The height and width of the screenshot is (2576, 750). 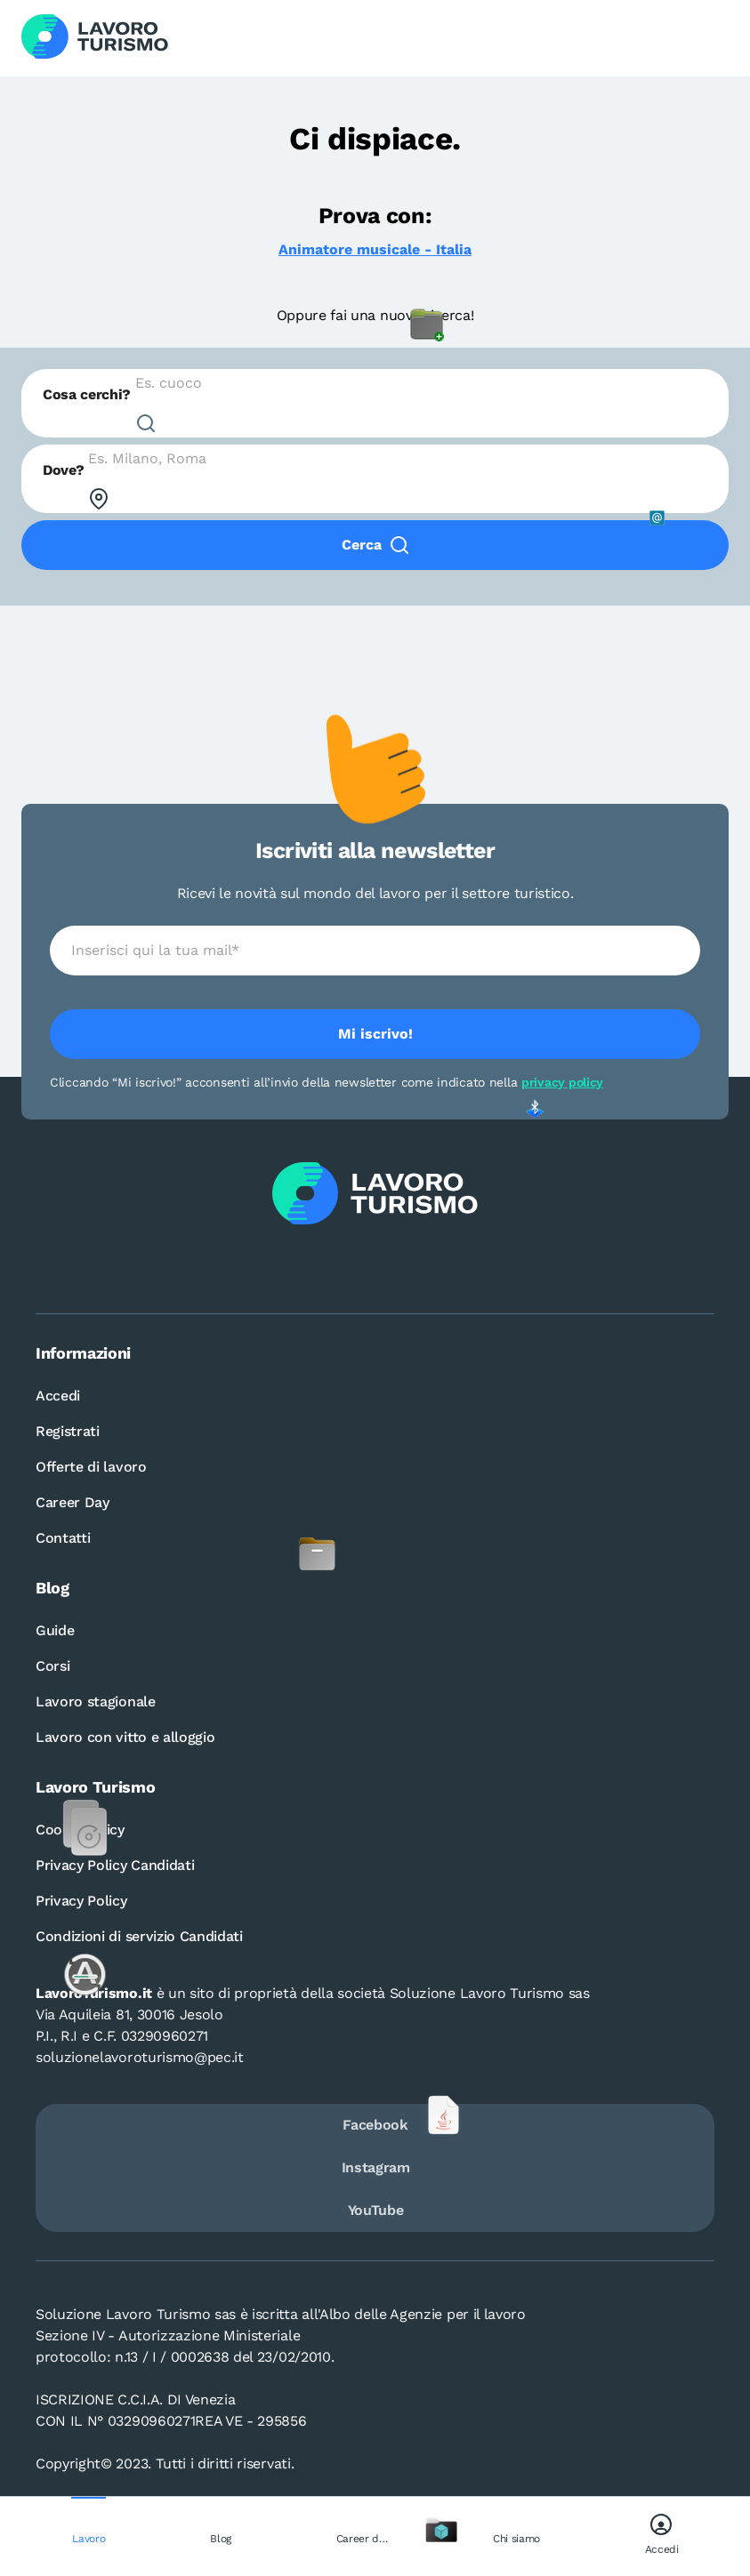 I want to click on open bluetooth file exchange utility, so click(x=535, y=1109).